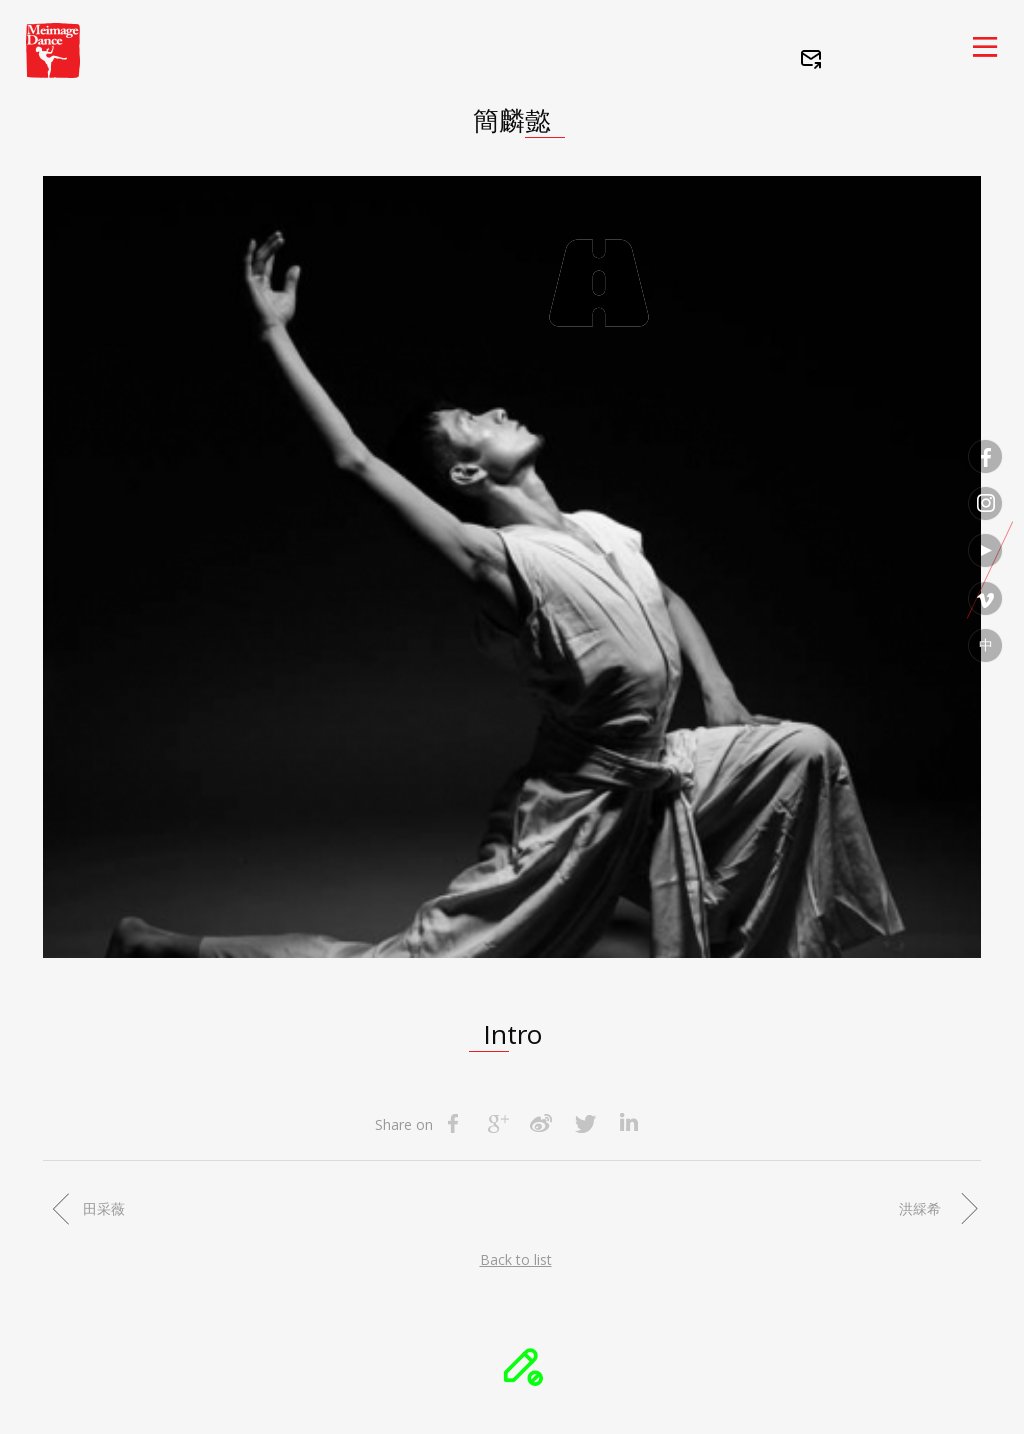  Describe the element at coordinates (599, 283) in the screenshot. I see `access navigation or directions` at that location.